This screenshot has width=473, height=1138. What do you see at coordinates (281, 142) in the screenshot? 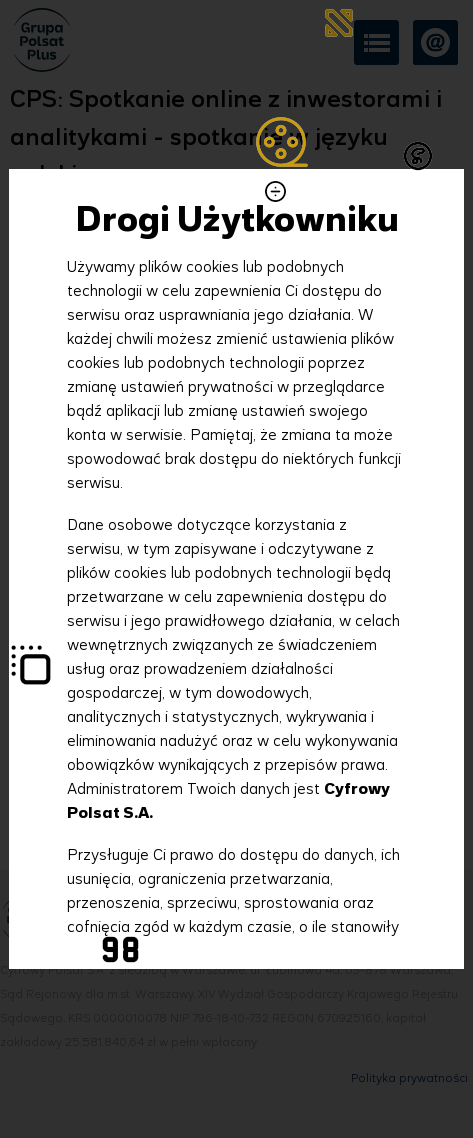
I see `access video or movie library` at bounding box center [281, 142].